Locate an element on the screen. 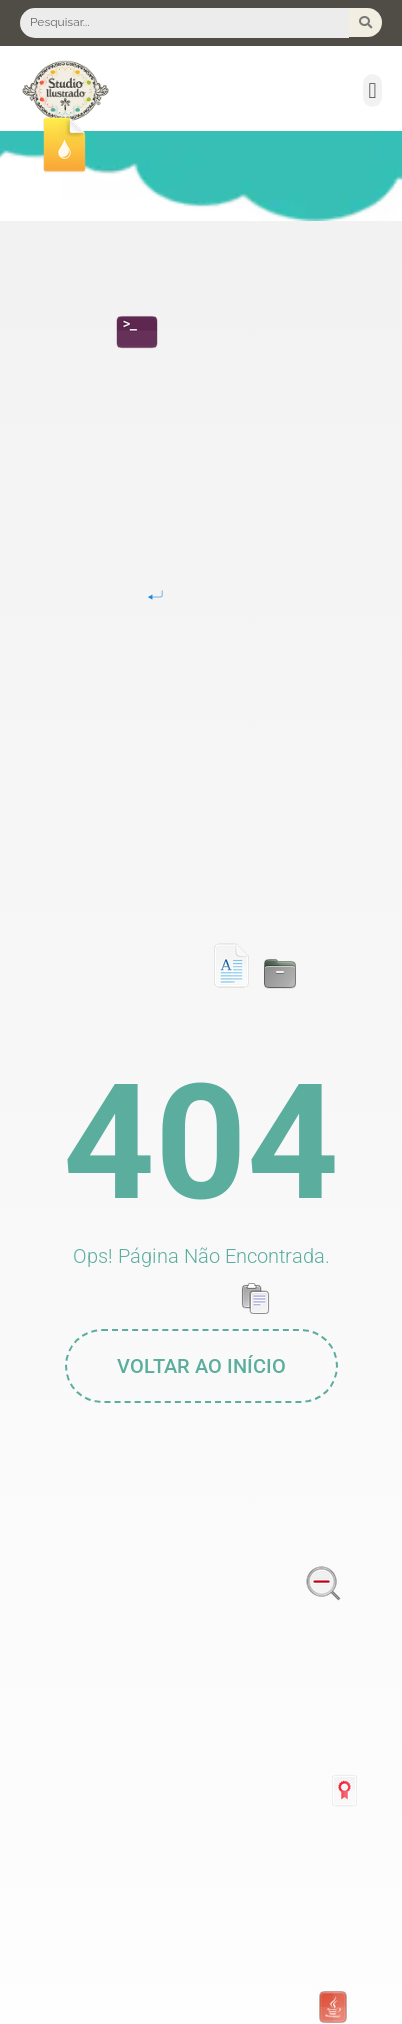  reply to the sender of this email is located at coordinates (155, 595).